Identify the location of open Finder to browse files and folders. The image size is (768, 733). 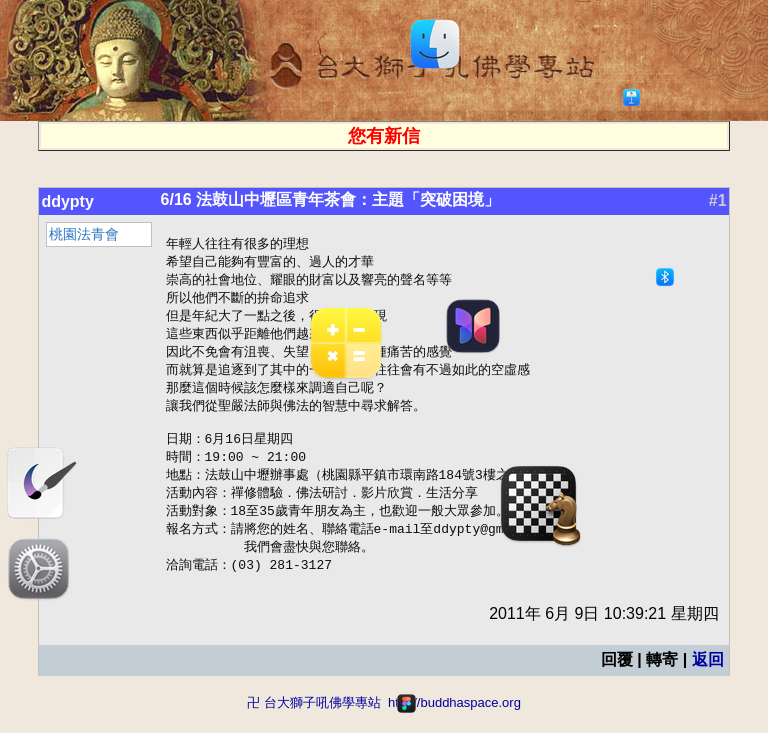
(435, 44).